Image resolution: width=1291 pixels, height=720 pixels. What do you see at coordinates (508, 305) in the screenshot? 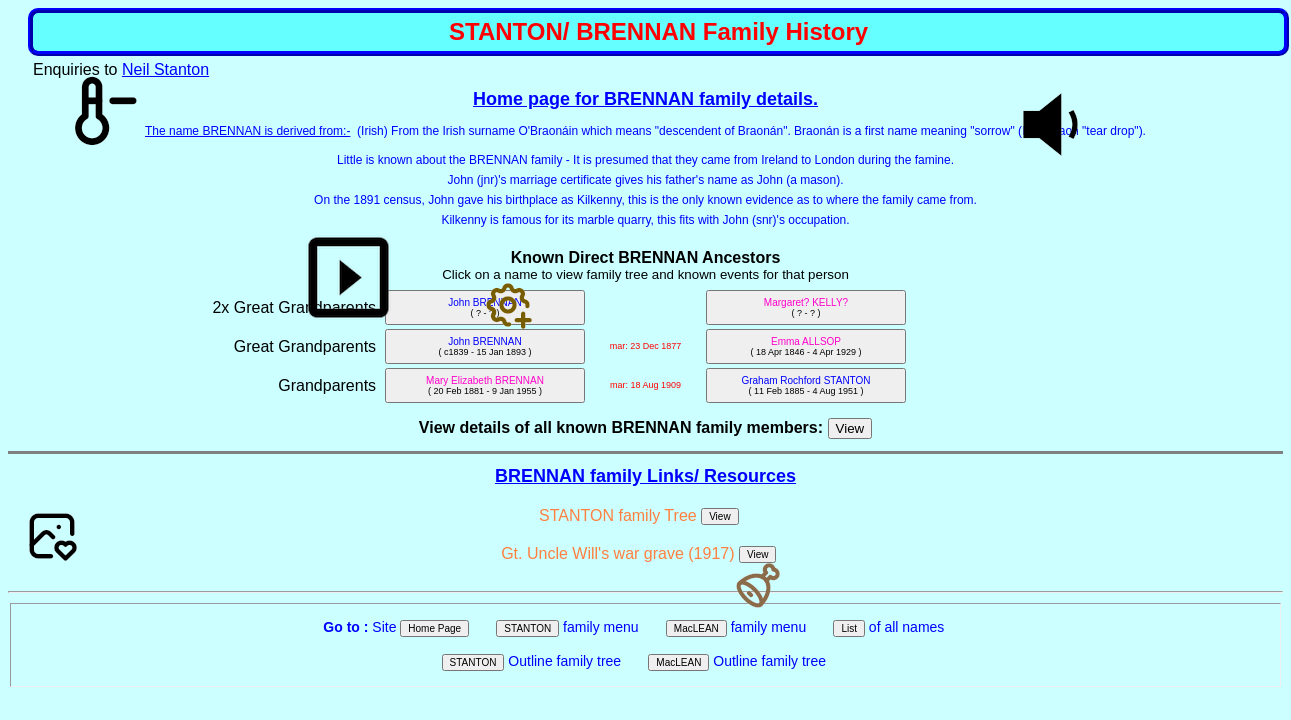
I see `add new settings or preferences` at bounding box center [508, 305].